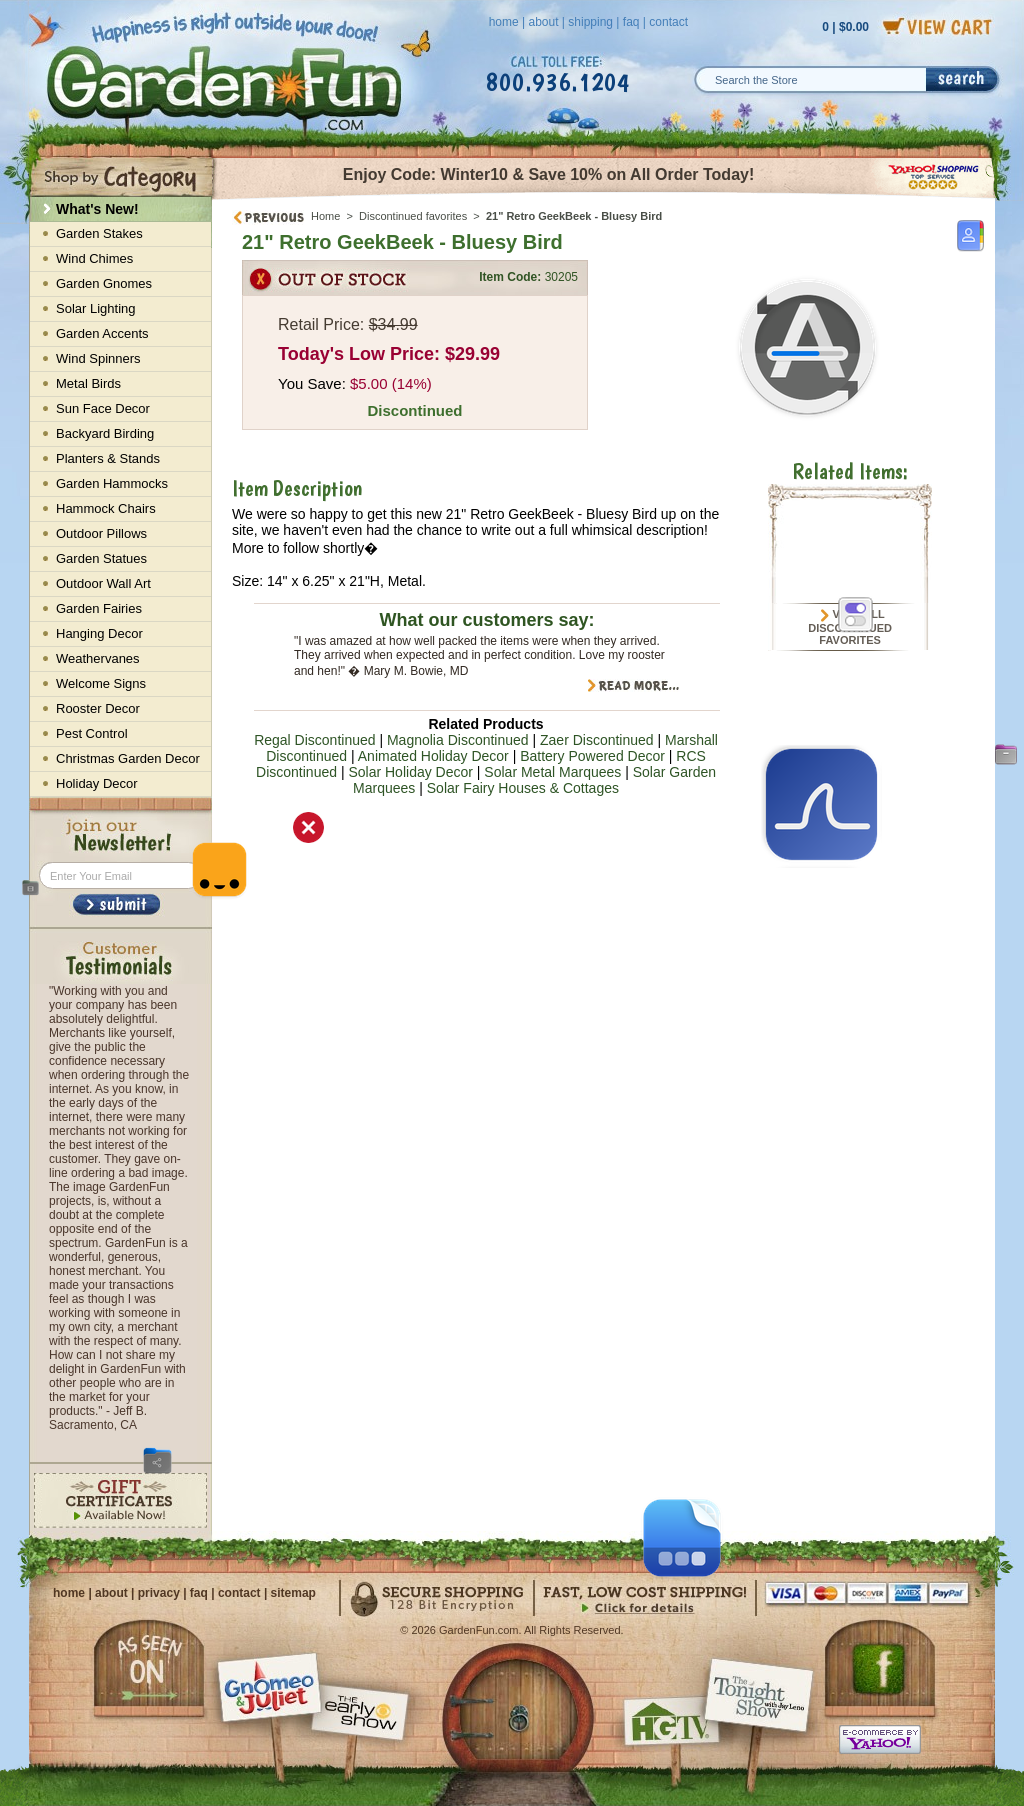  Describe the element at coordinates (970, 235) in the screenshot. I see `open the contacts app` at that location.